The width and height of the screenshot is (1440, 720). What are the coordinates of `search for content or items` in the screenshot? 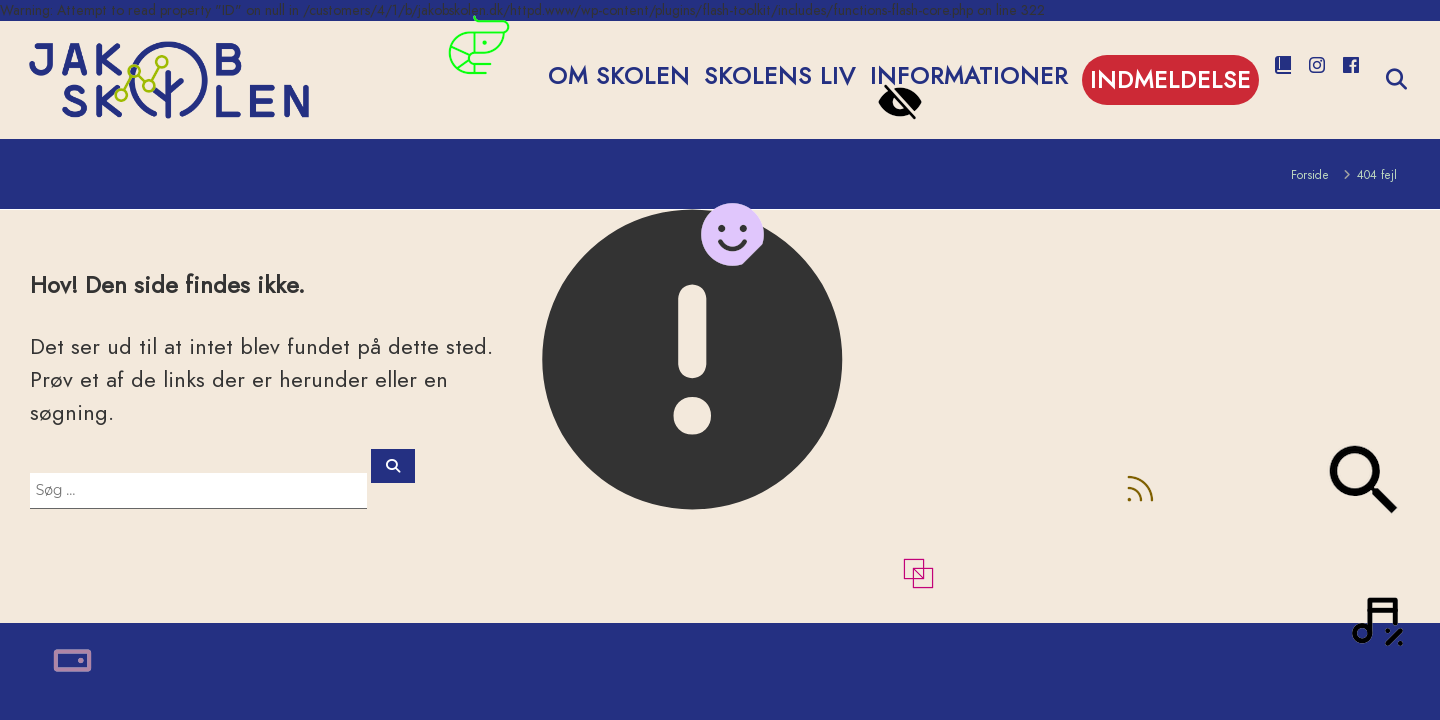 It's located at (1364, 480).